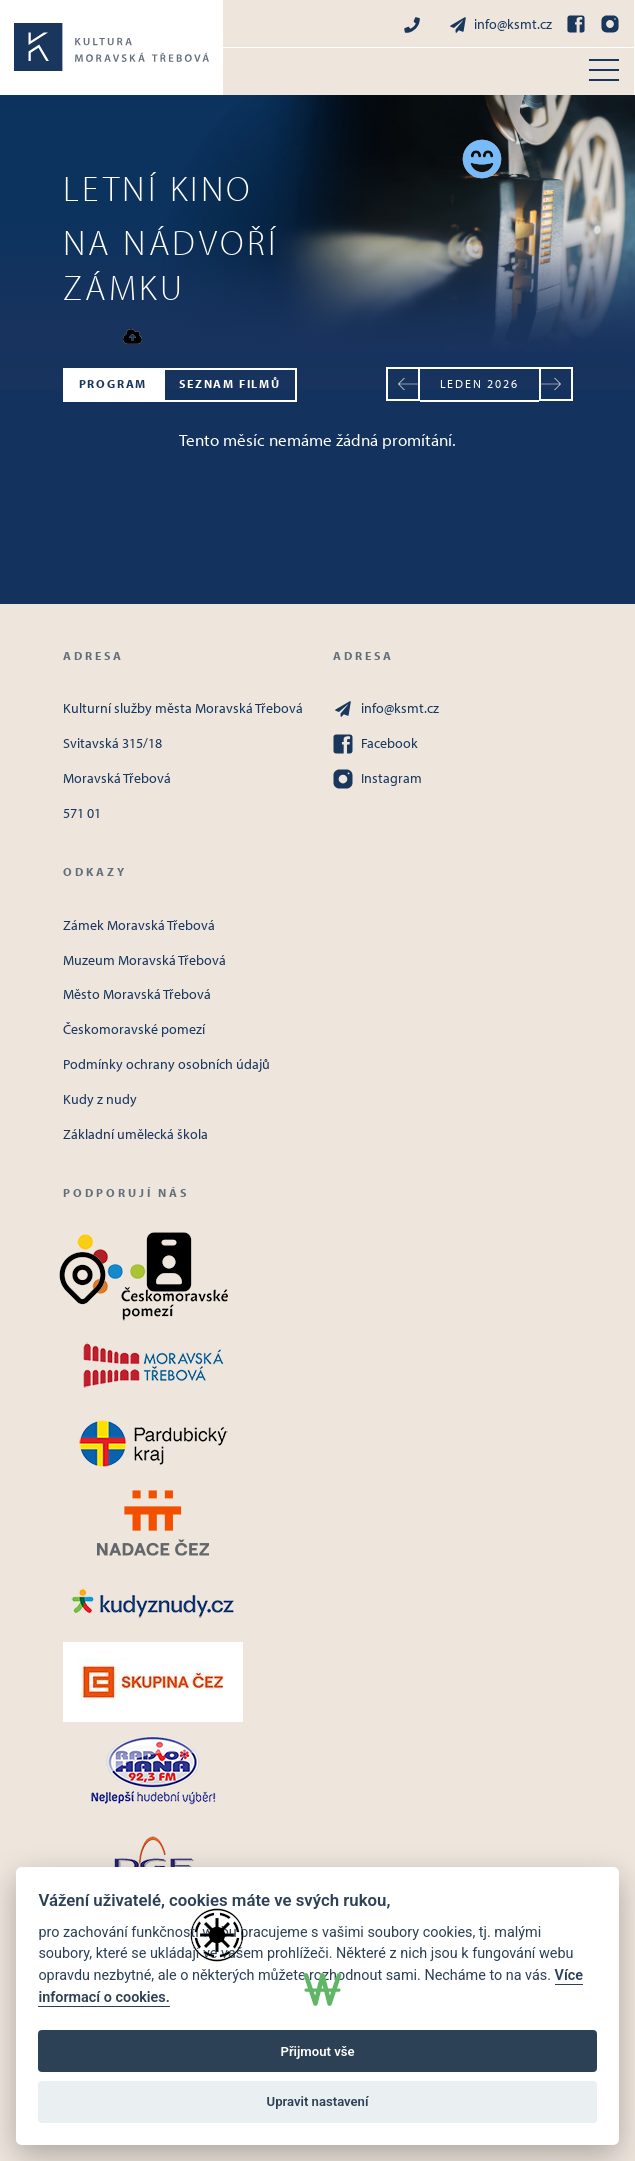  What do you see at coordinates (322, 1989) in the screenshot?
I see `south korean won currency symbol` at bounding box center [322, 1989].